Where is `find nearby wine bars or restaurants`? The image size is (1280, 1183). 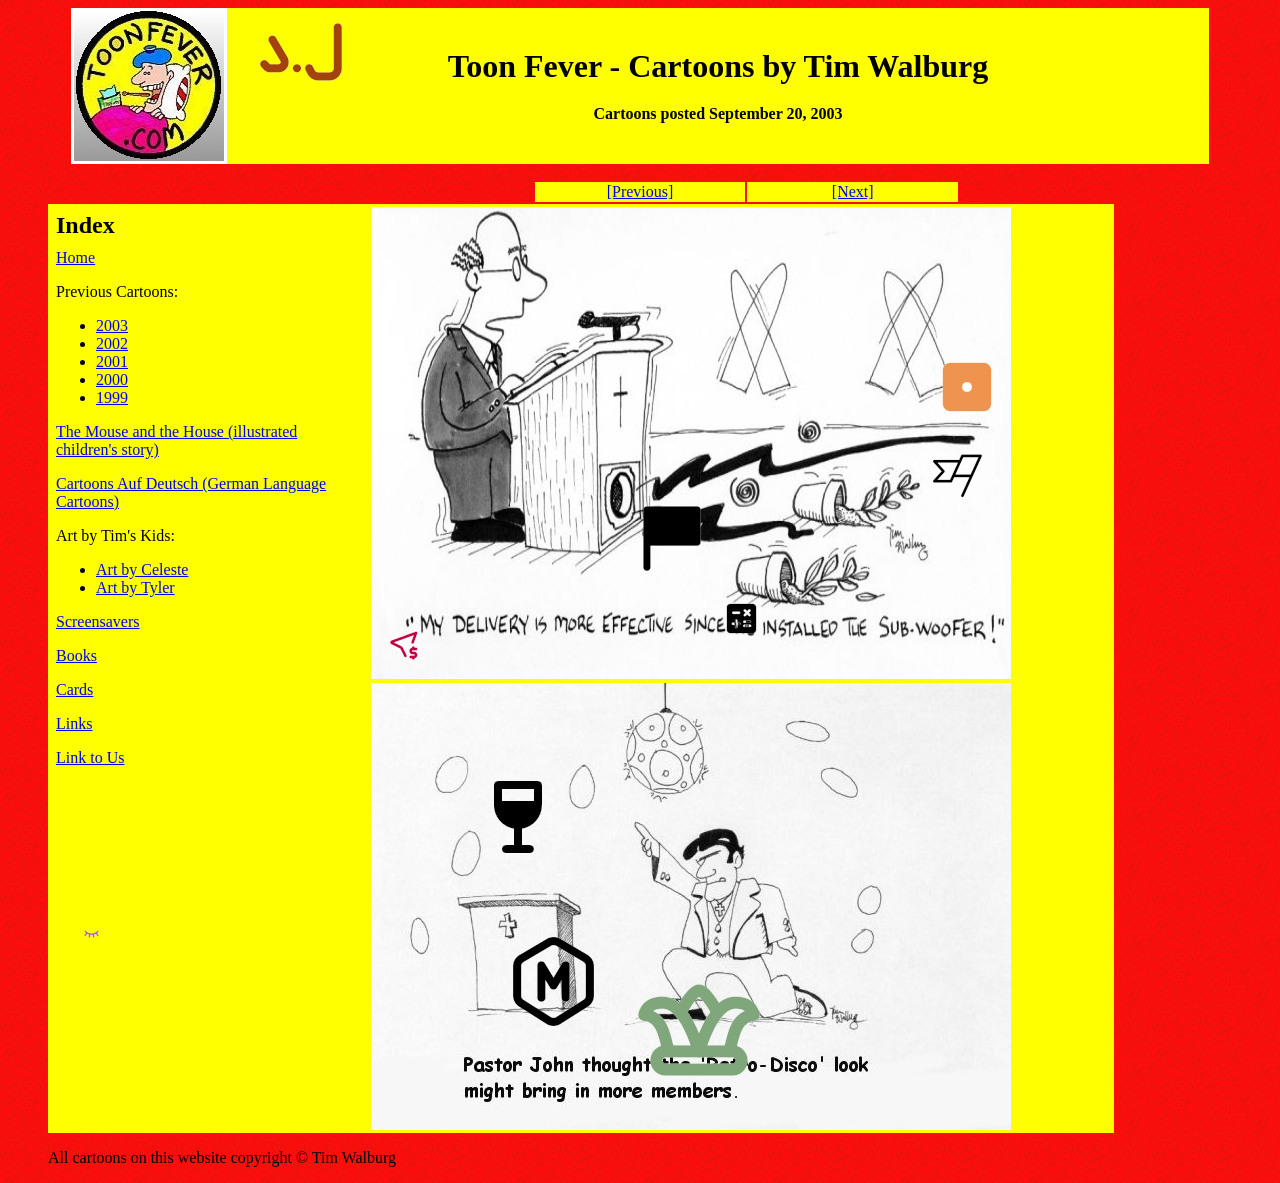
find nearby wine bars or restaurants is located at coordinates (518, 817).